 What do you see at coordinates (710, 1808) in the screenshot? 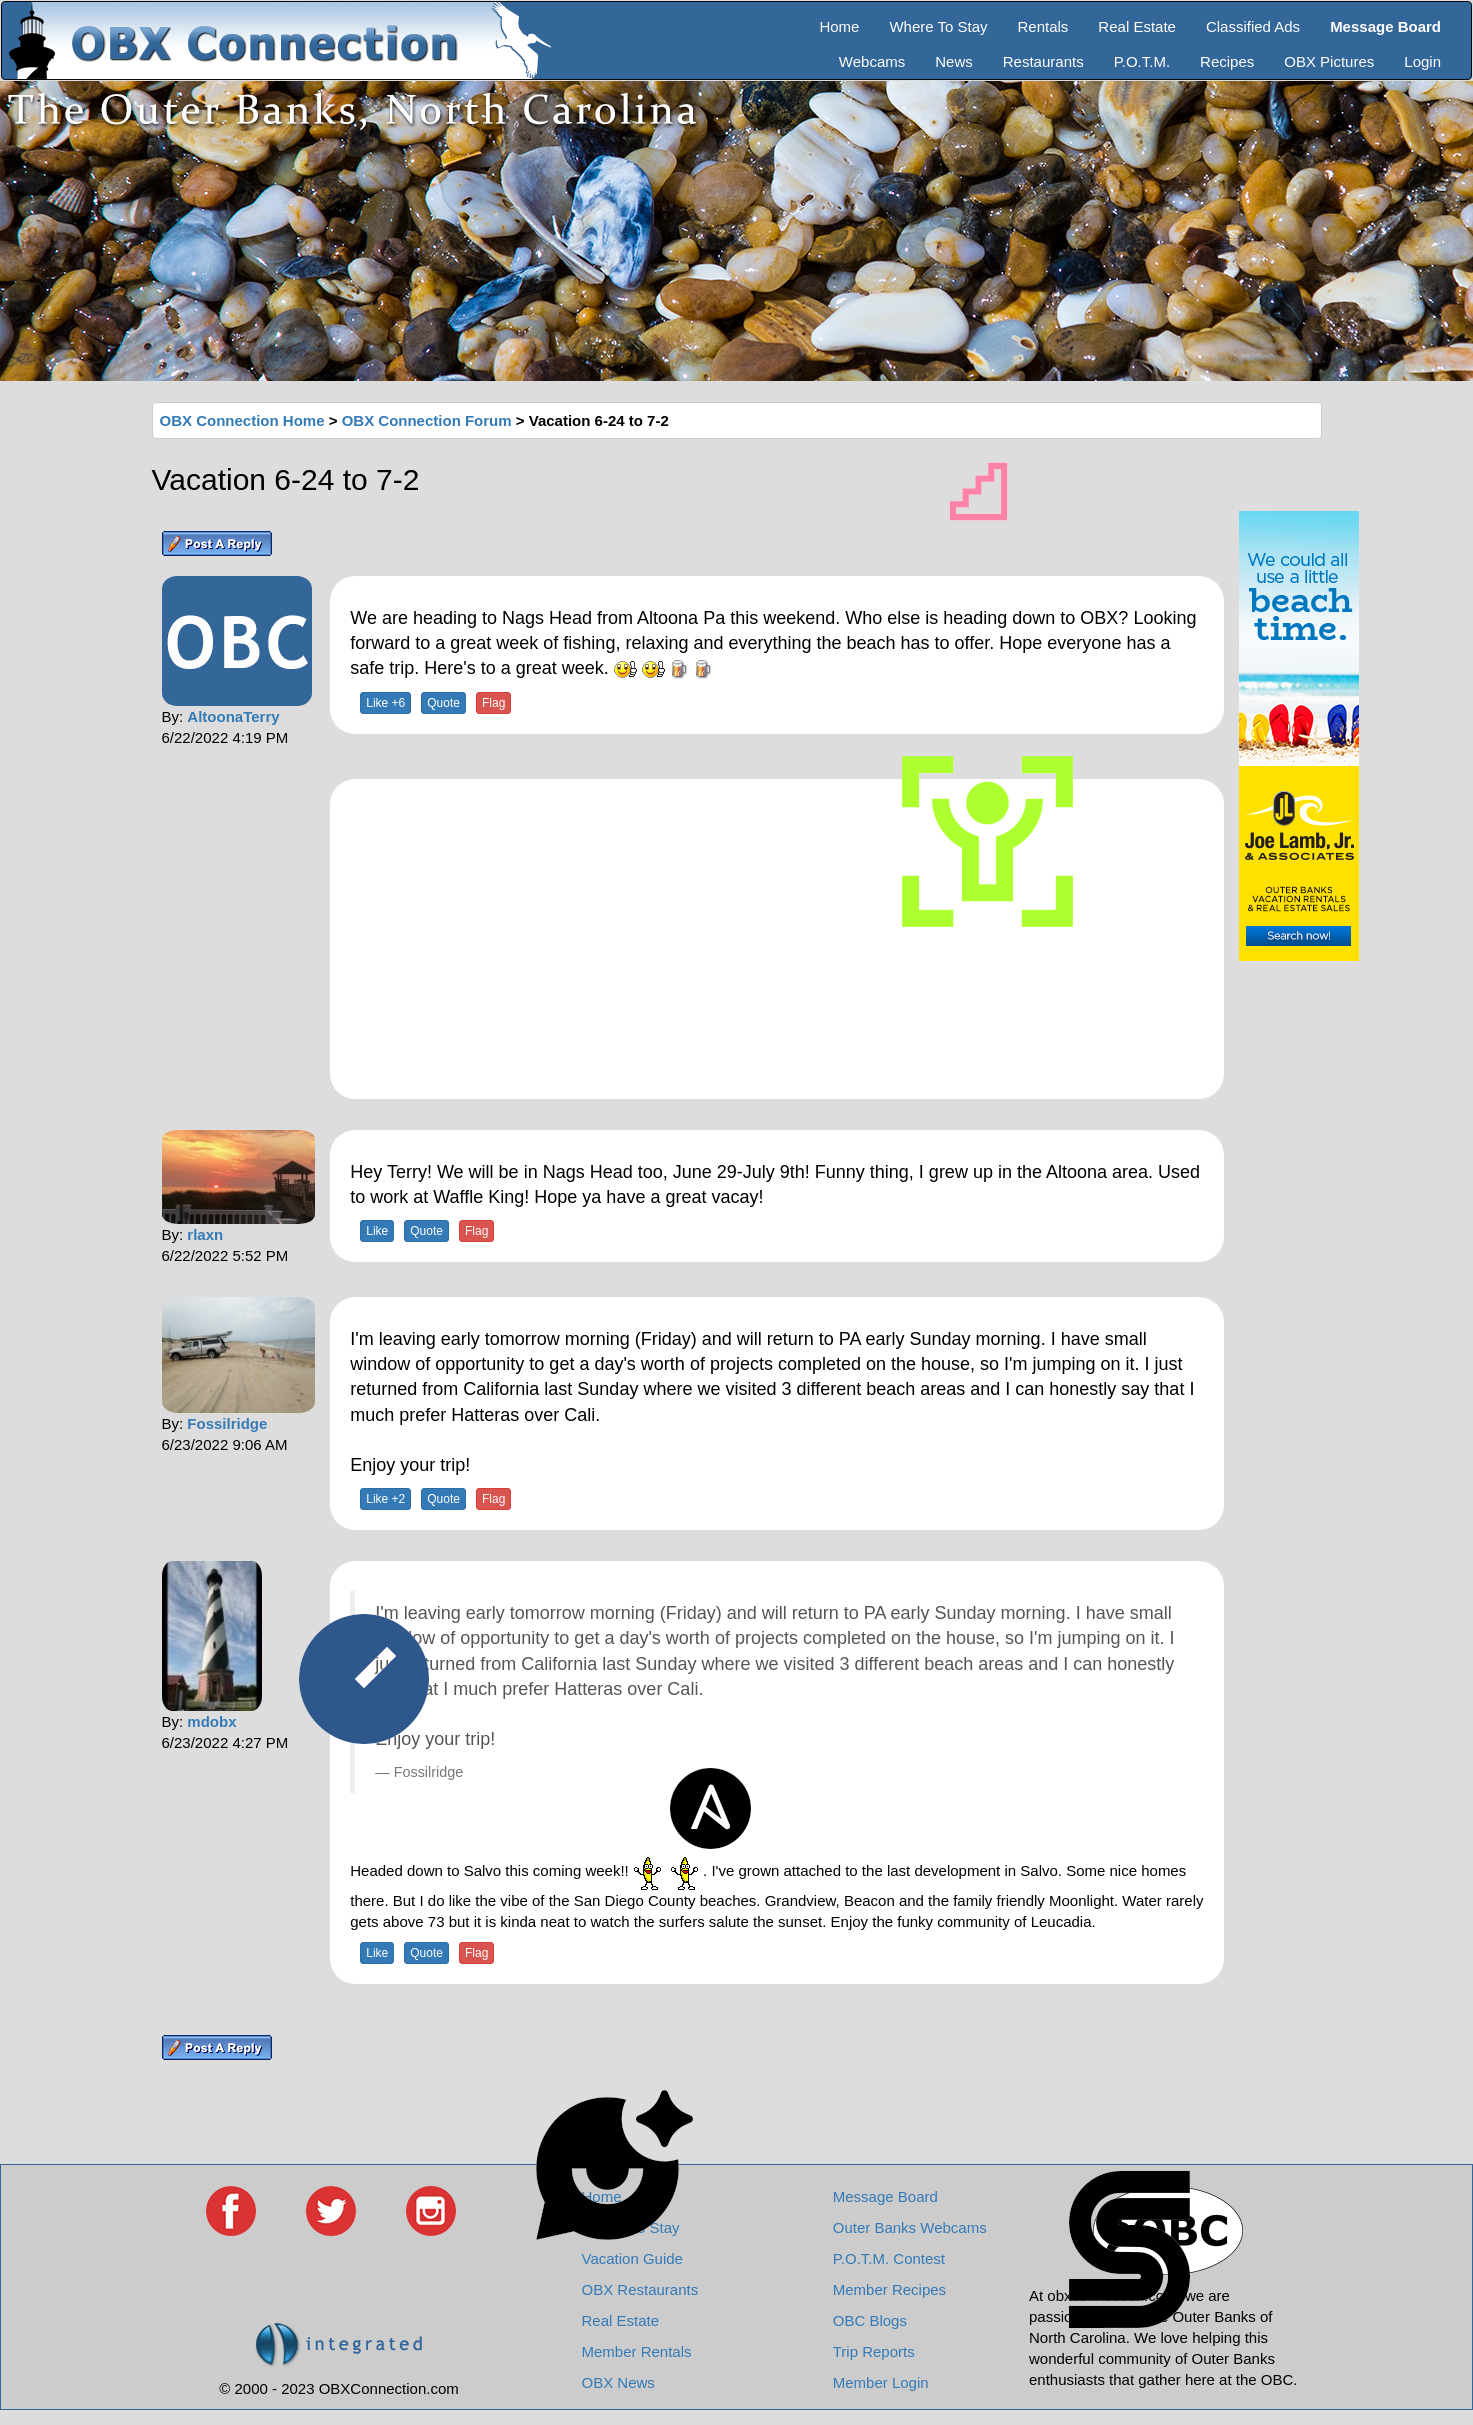
I see `Ansible automation platform logo` at bounding box center [710, 1808].